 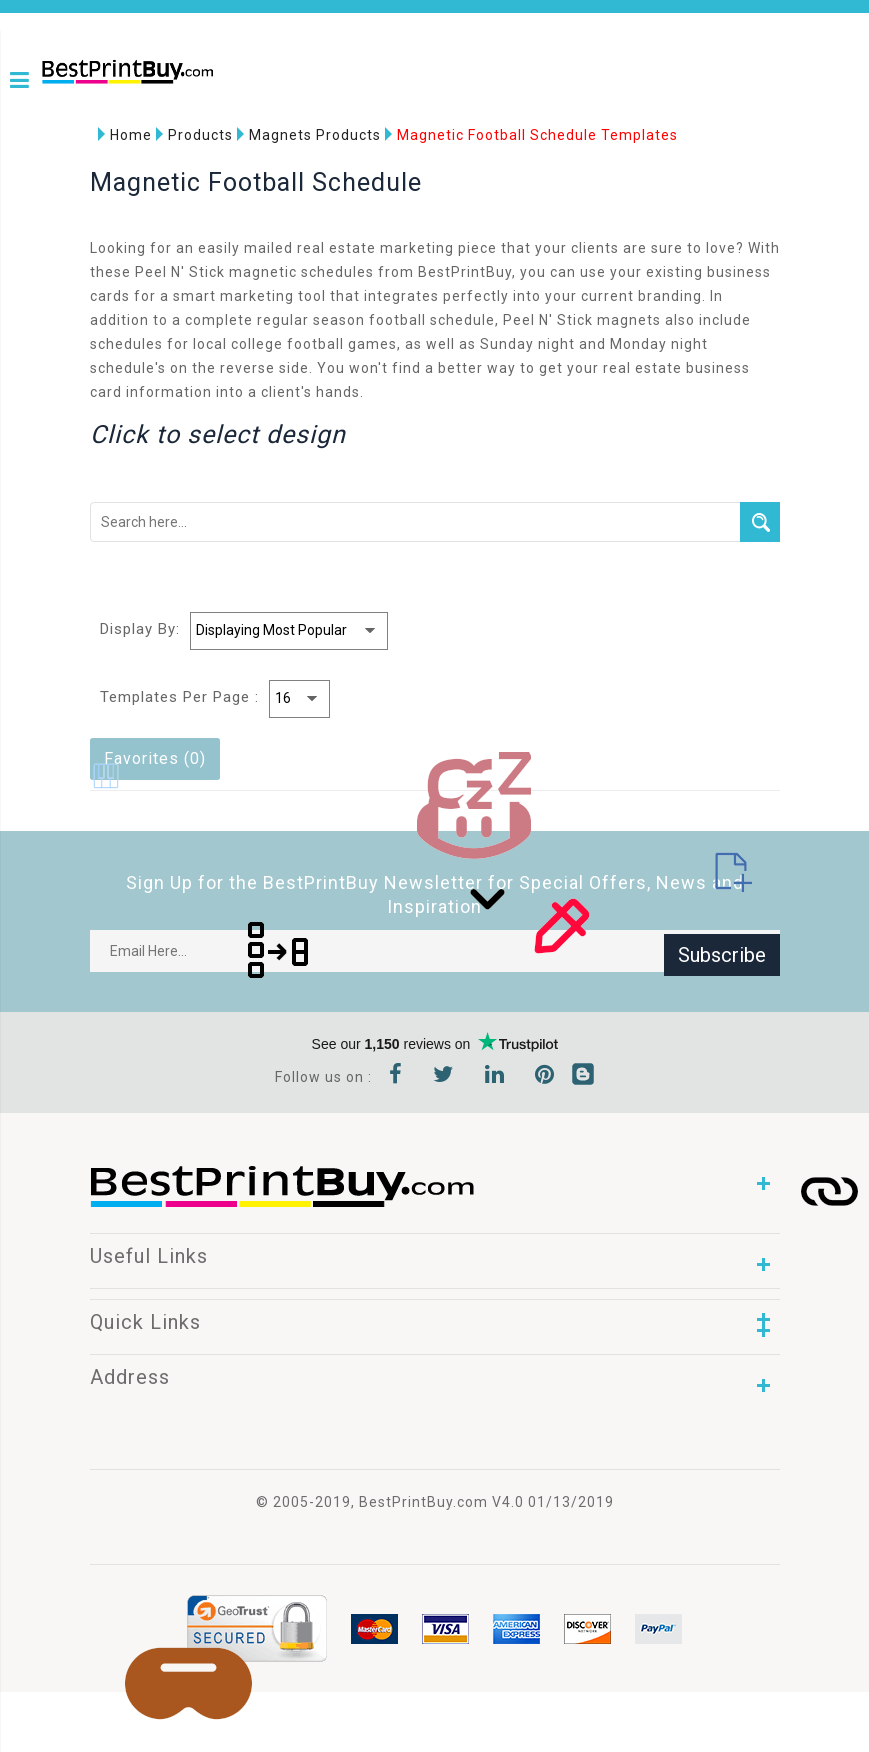 I want to click on temporarily disable github copilot suggestions, so click(x=474, y=809).